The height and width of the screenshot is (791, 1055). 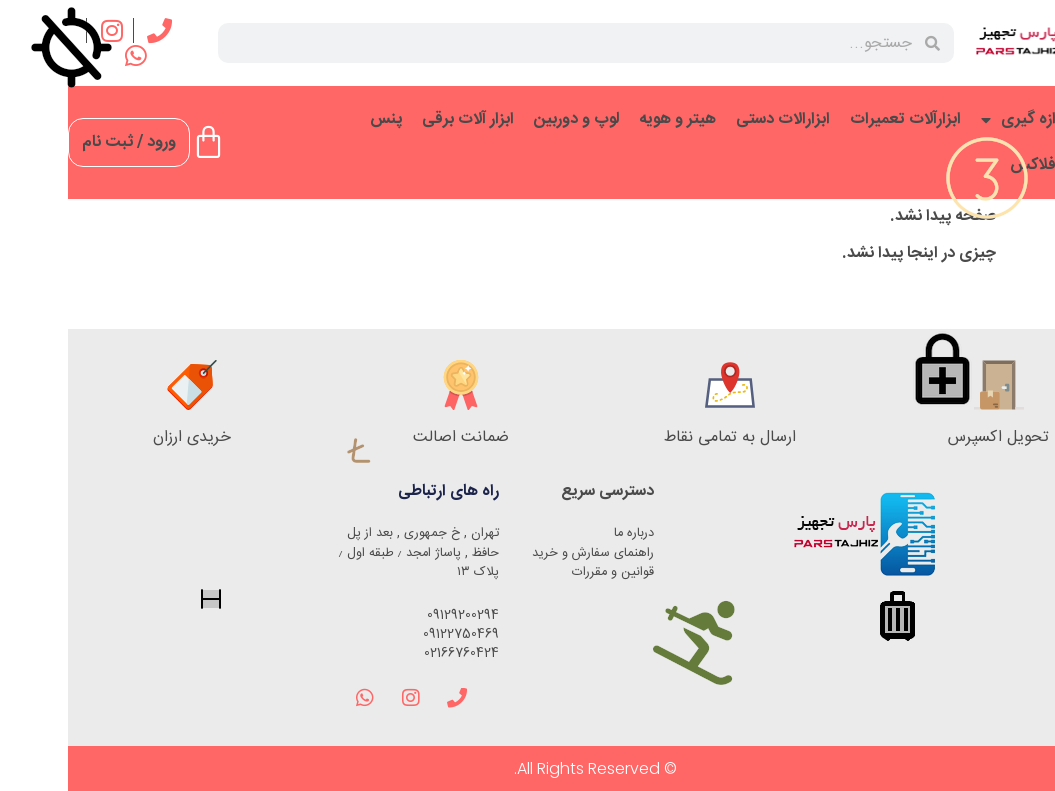 What do you see at coordinates (987, 178) in the screenshot?
I see `indicates step three in a multi-step process` at bounding box center [987, 178].